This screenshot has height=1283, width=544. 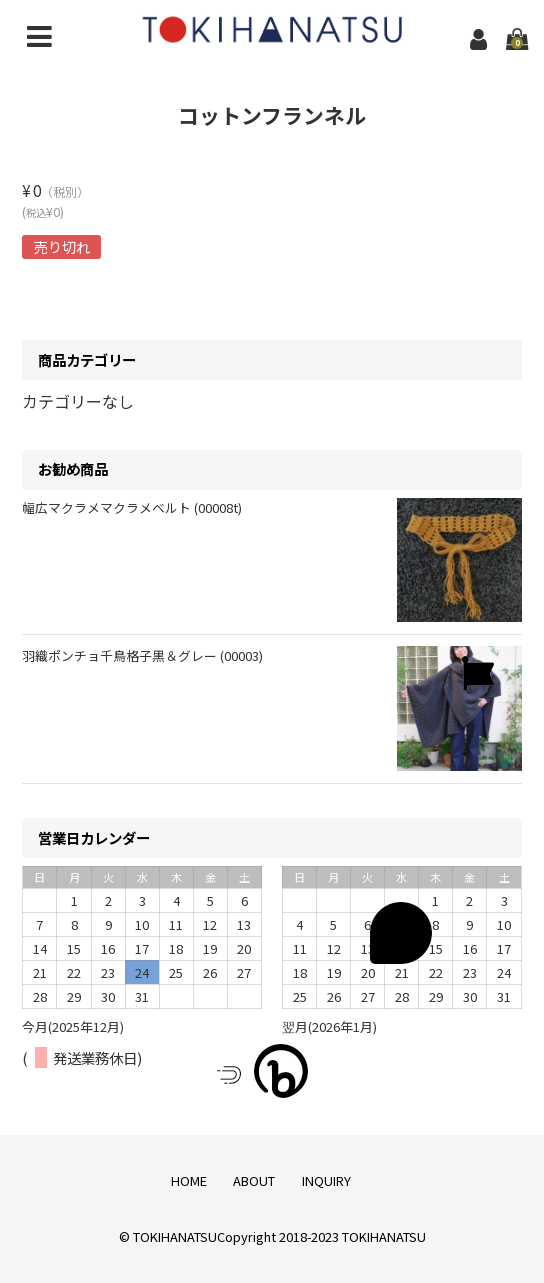 I want to click on braintrust logo, so click(x=401, y=933).